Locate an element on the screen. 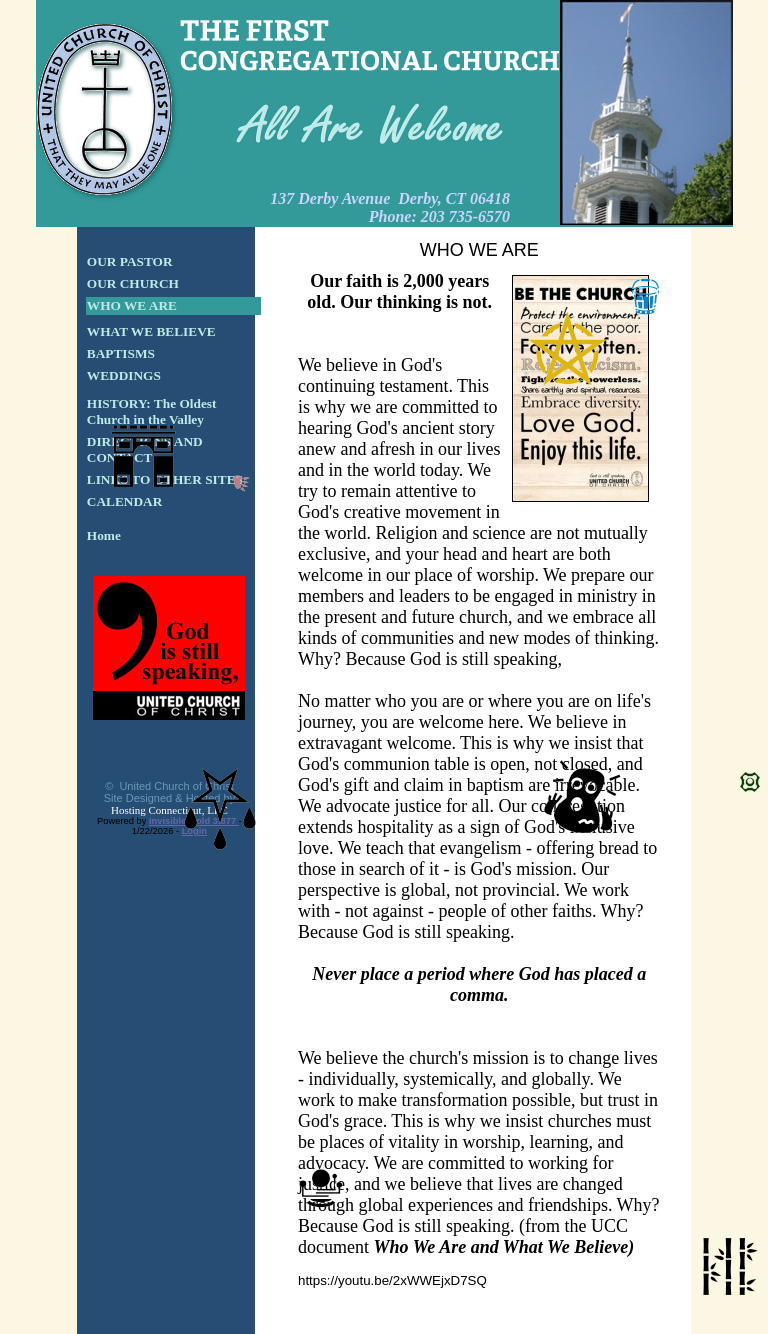  open settings or configuration menu is located at coordinates (750, 782).